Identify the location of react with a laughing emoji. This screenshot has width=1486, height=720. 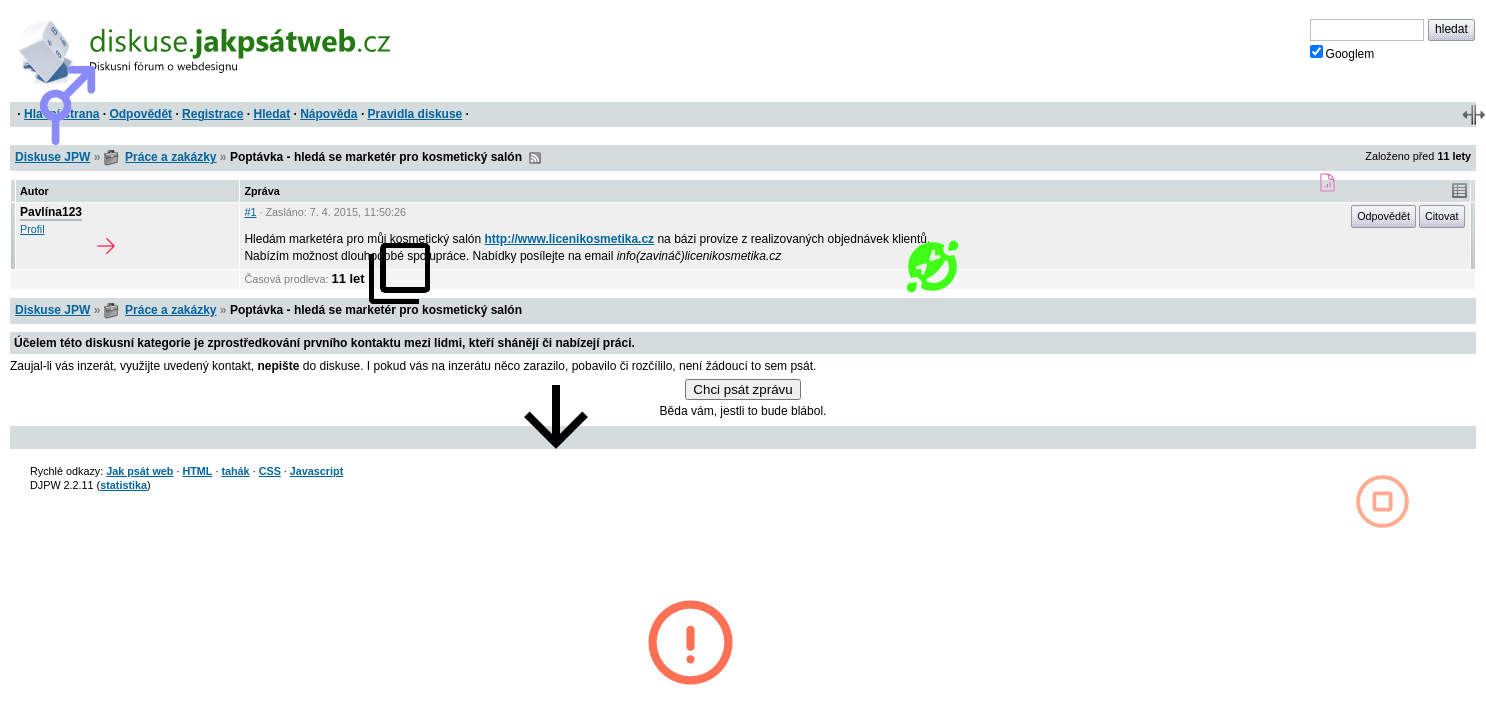
(932, 266).